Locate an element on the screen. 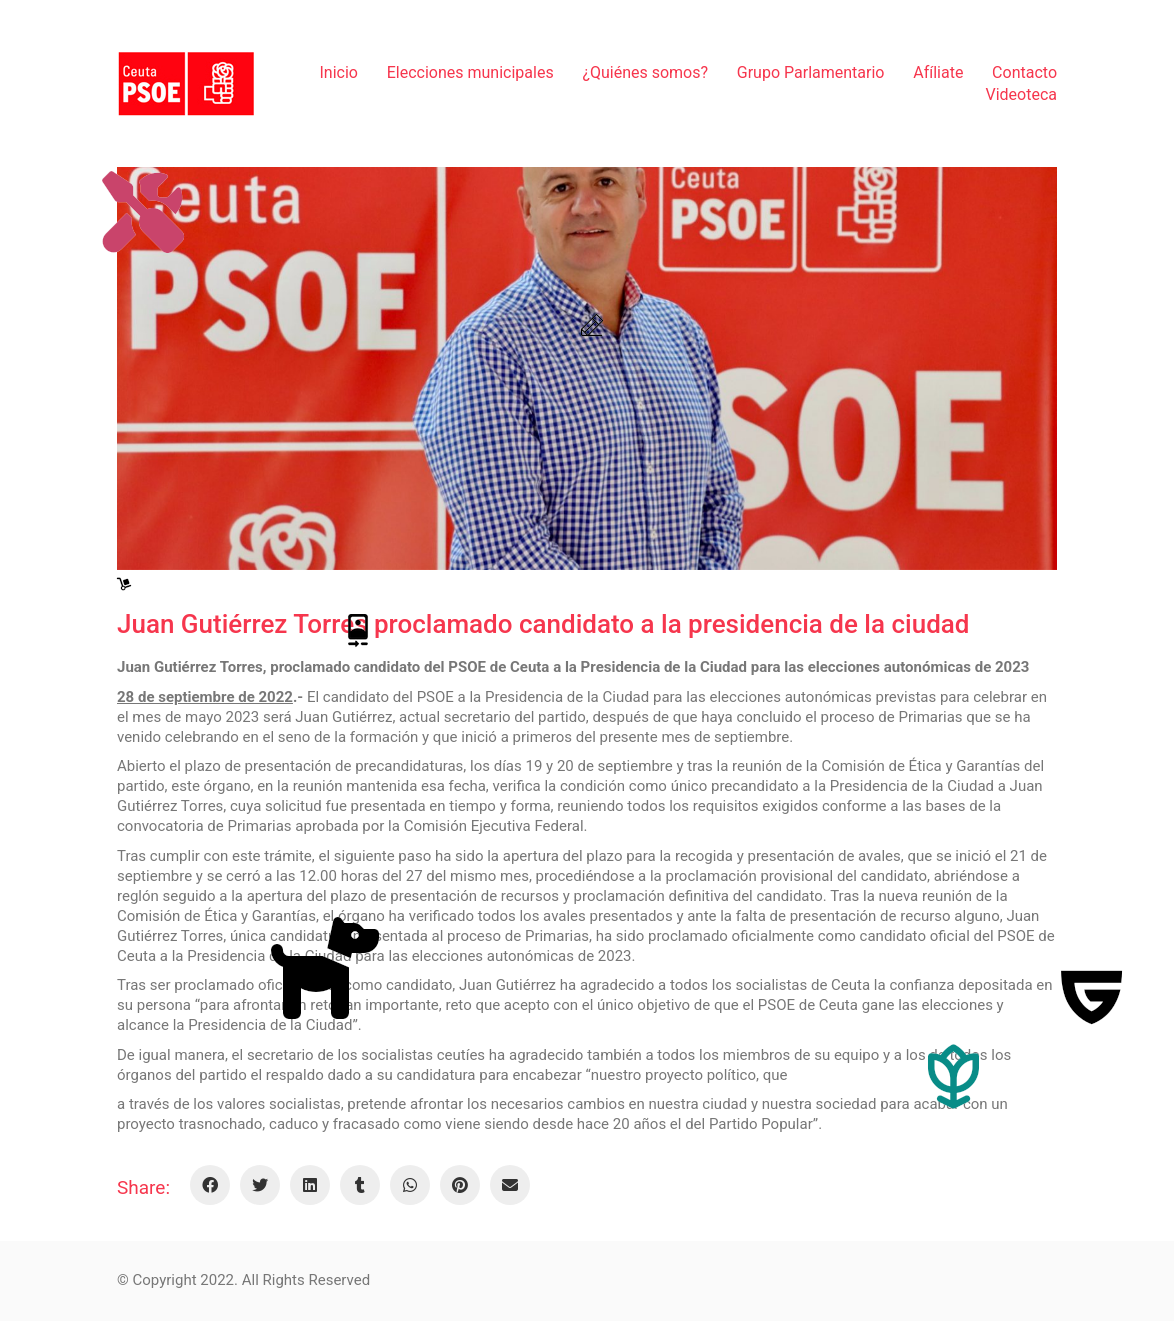  switch to front-facing camera is located at coordinates (358, 631).